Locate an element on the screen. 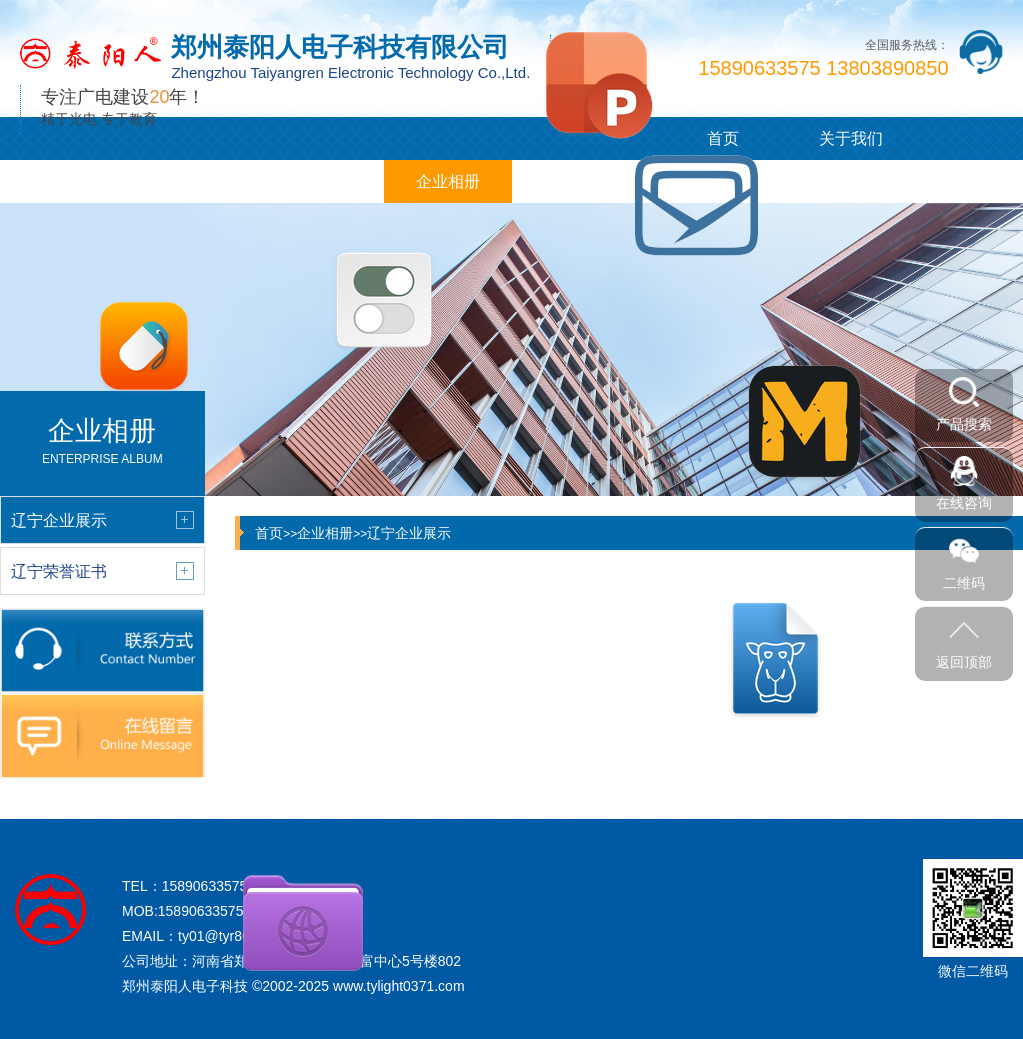  folder containing html or web development files is located at coordinates (303, 923).